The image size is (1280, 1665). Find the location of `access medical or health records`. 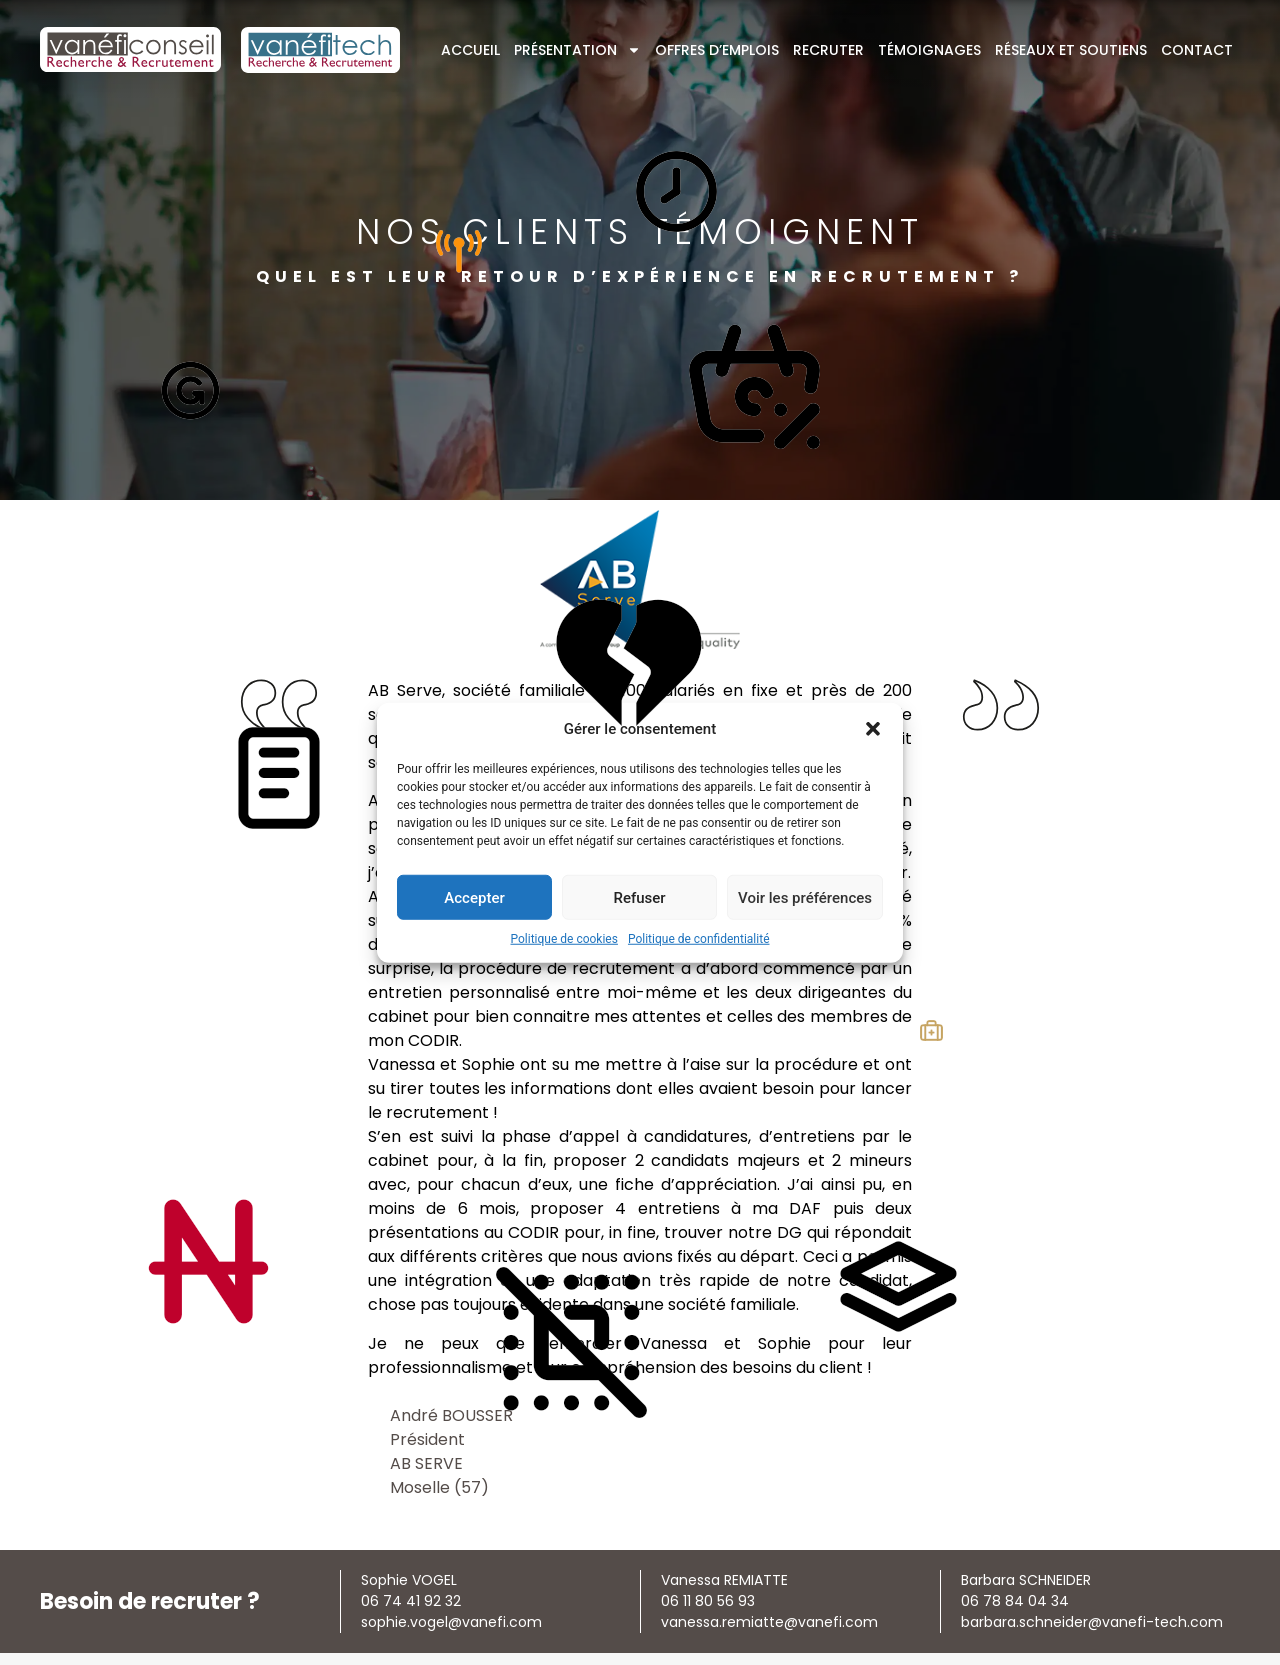

access medical or health records is located at coordinates (931, 1031).